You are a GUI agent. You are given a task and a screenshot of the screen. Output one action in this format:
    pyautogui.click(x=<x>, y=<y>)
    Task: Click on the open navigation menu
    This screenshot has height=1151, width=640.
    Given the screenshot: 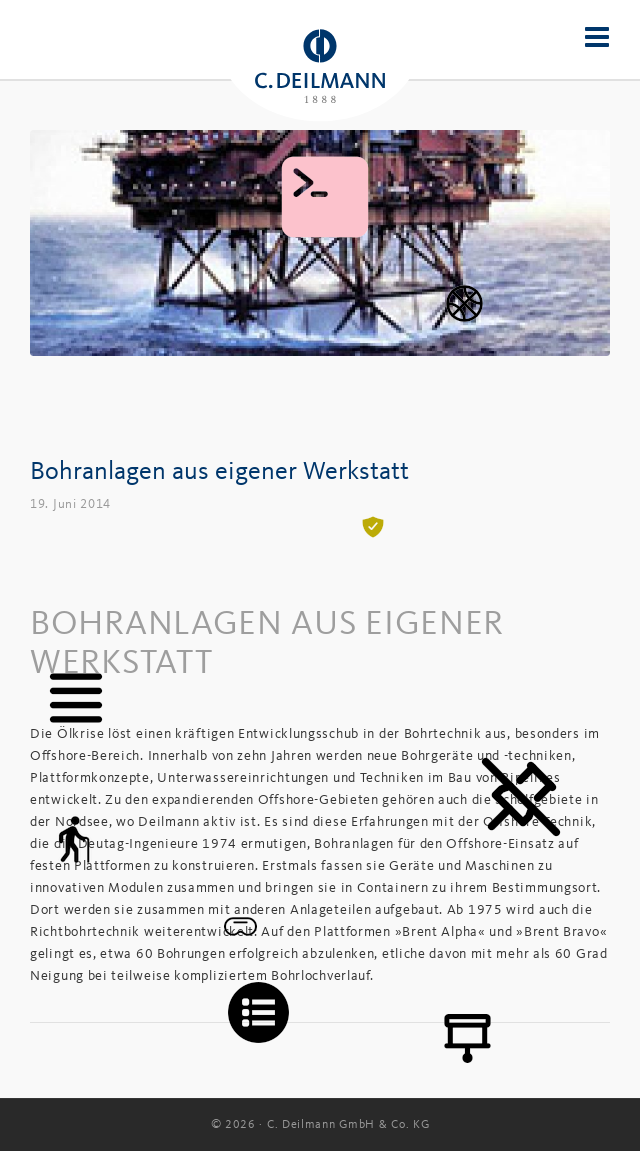 What is the action you would take?
    pyautogui.click(x=76, y=698)
    